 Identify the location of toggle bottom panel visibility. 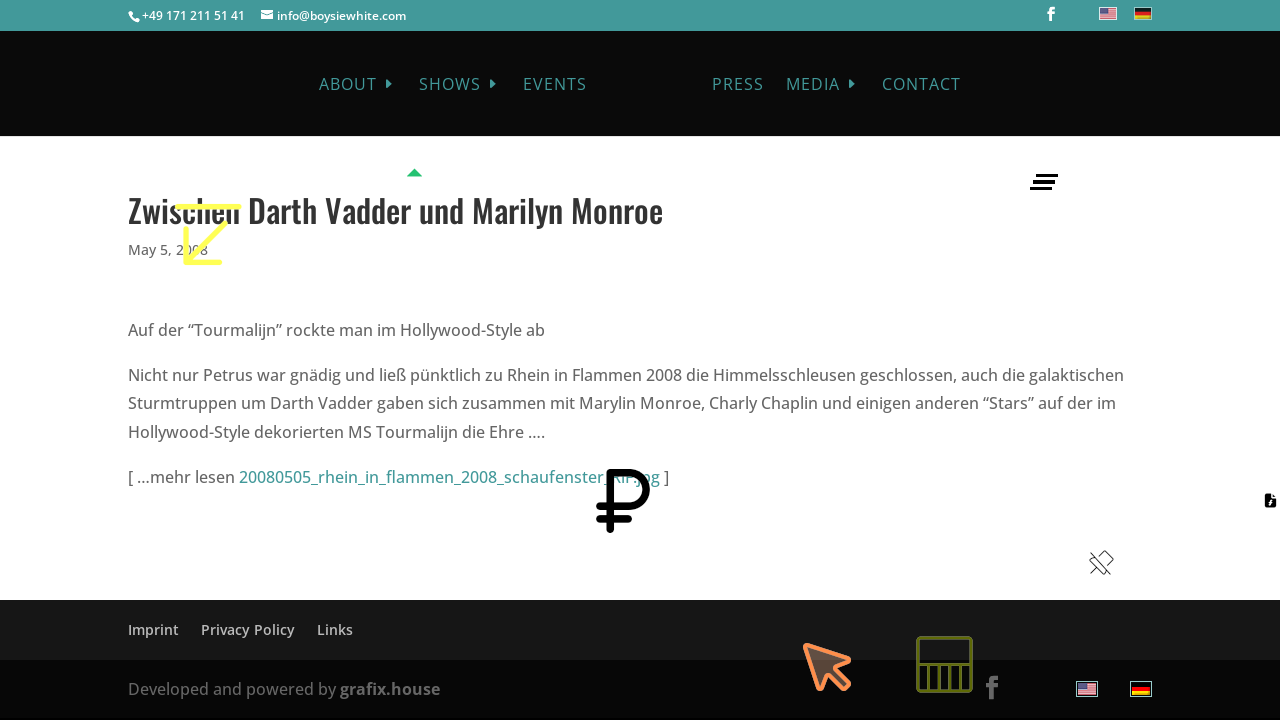
(944, 664).